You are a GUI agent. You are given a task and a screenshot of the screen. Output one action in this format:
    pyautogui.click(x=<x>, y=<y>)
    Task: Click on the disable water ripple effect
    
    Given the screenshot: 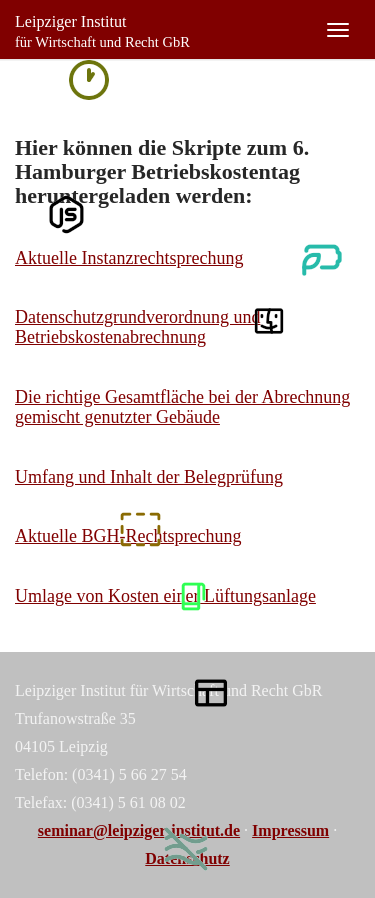 What is the action you would take?
    pyautogui.click(x=186, y=849)
    